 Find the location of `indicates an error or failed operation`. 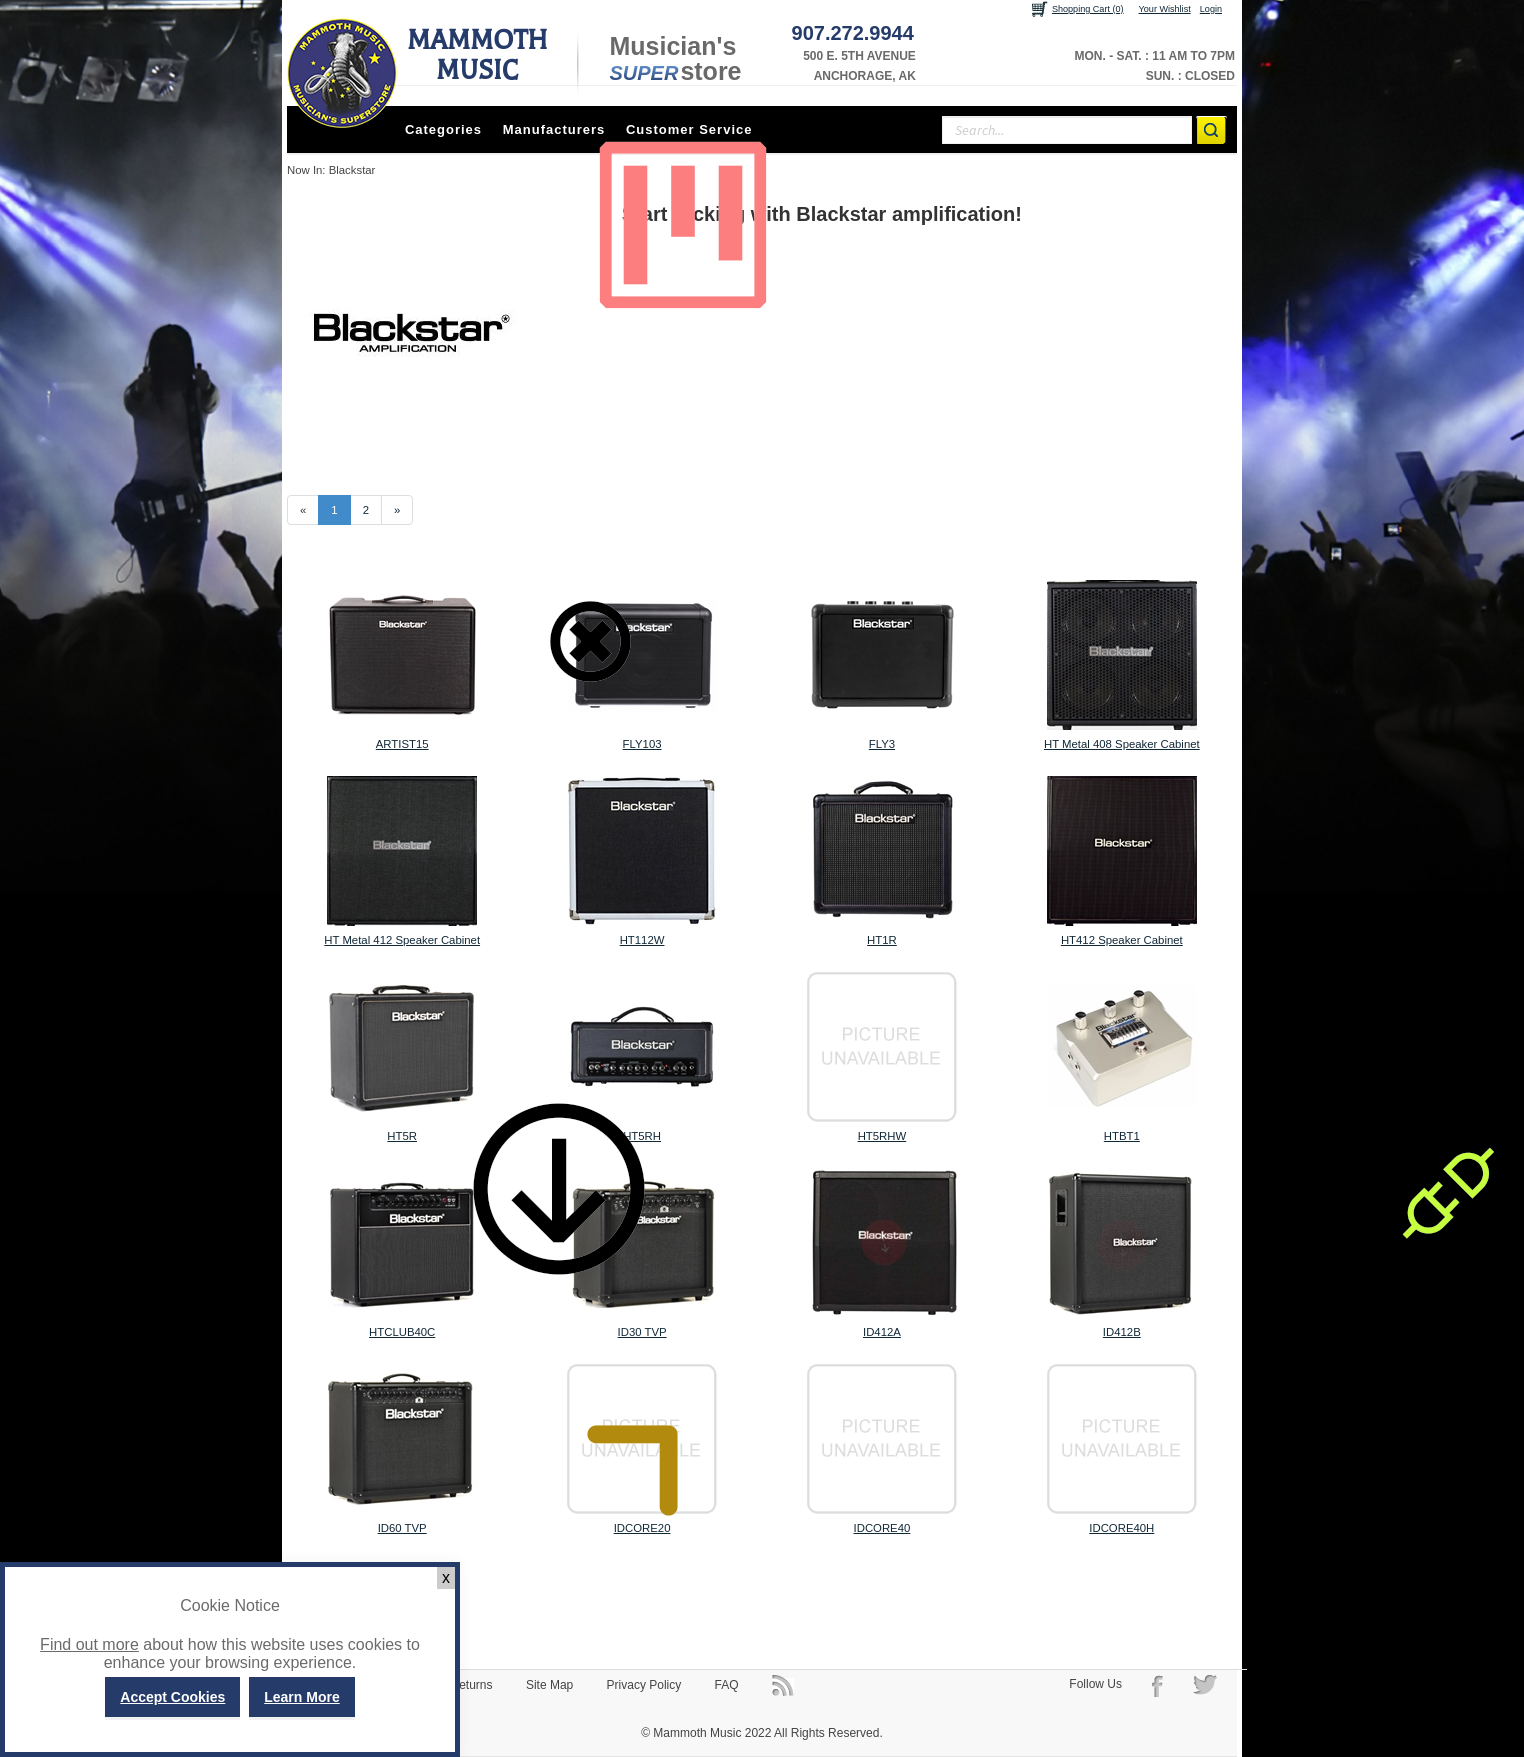

indicates an error or failed operation is located at coordinates (590, 641).